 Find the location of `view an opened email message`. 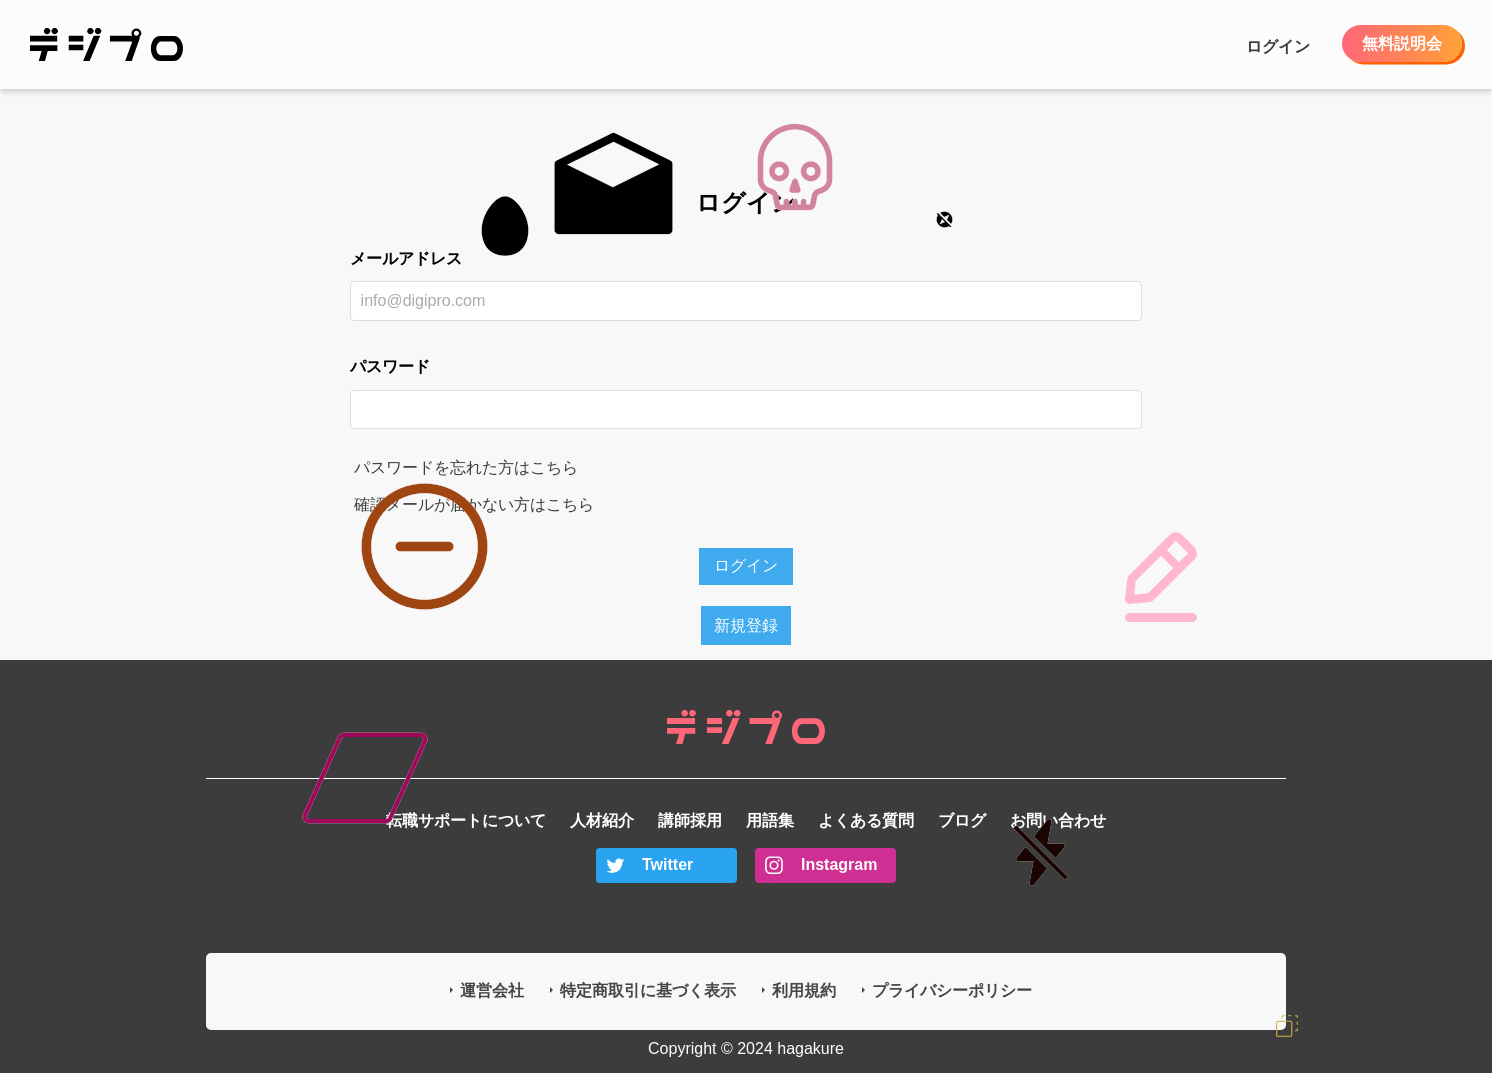

view an opened email message is located at coordinates (613, 183).